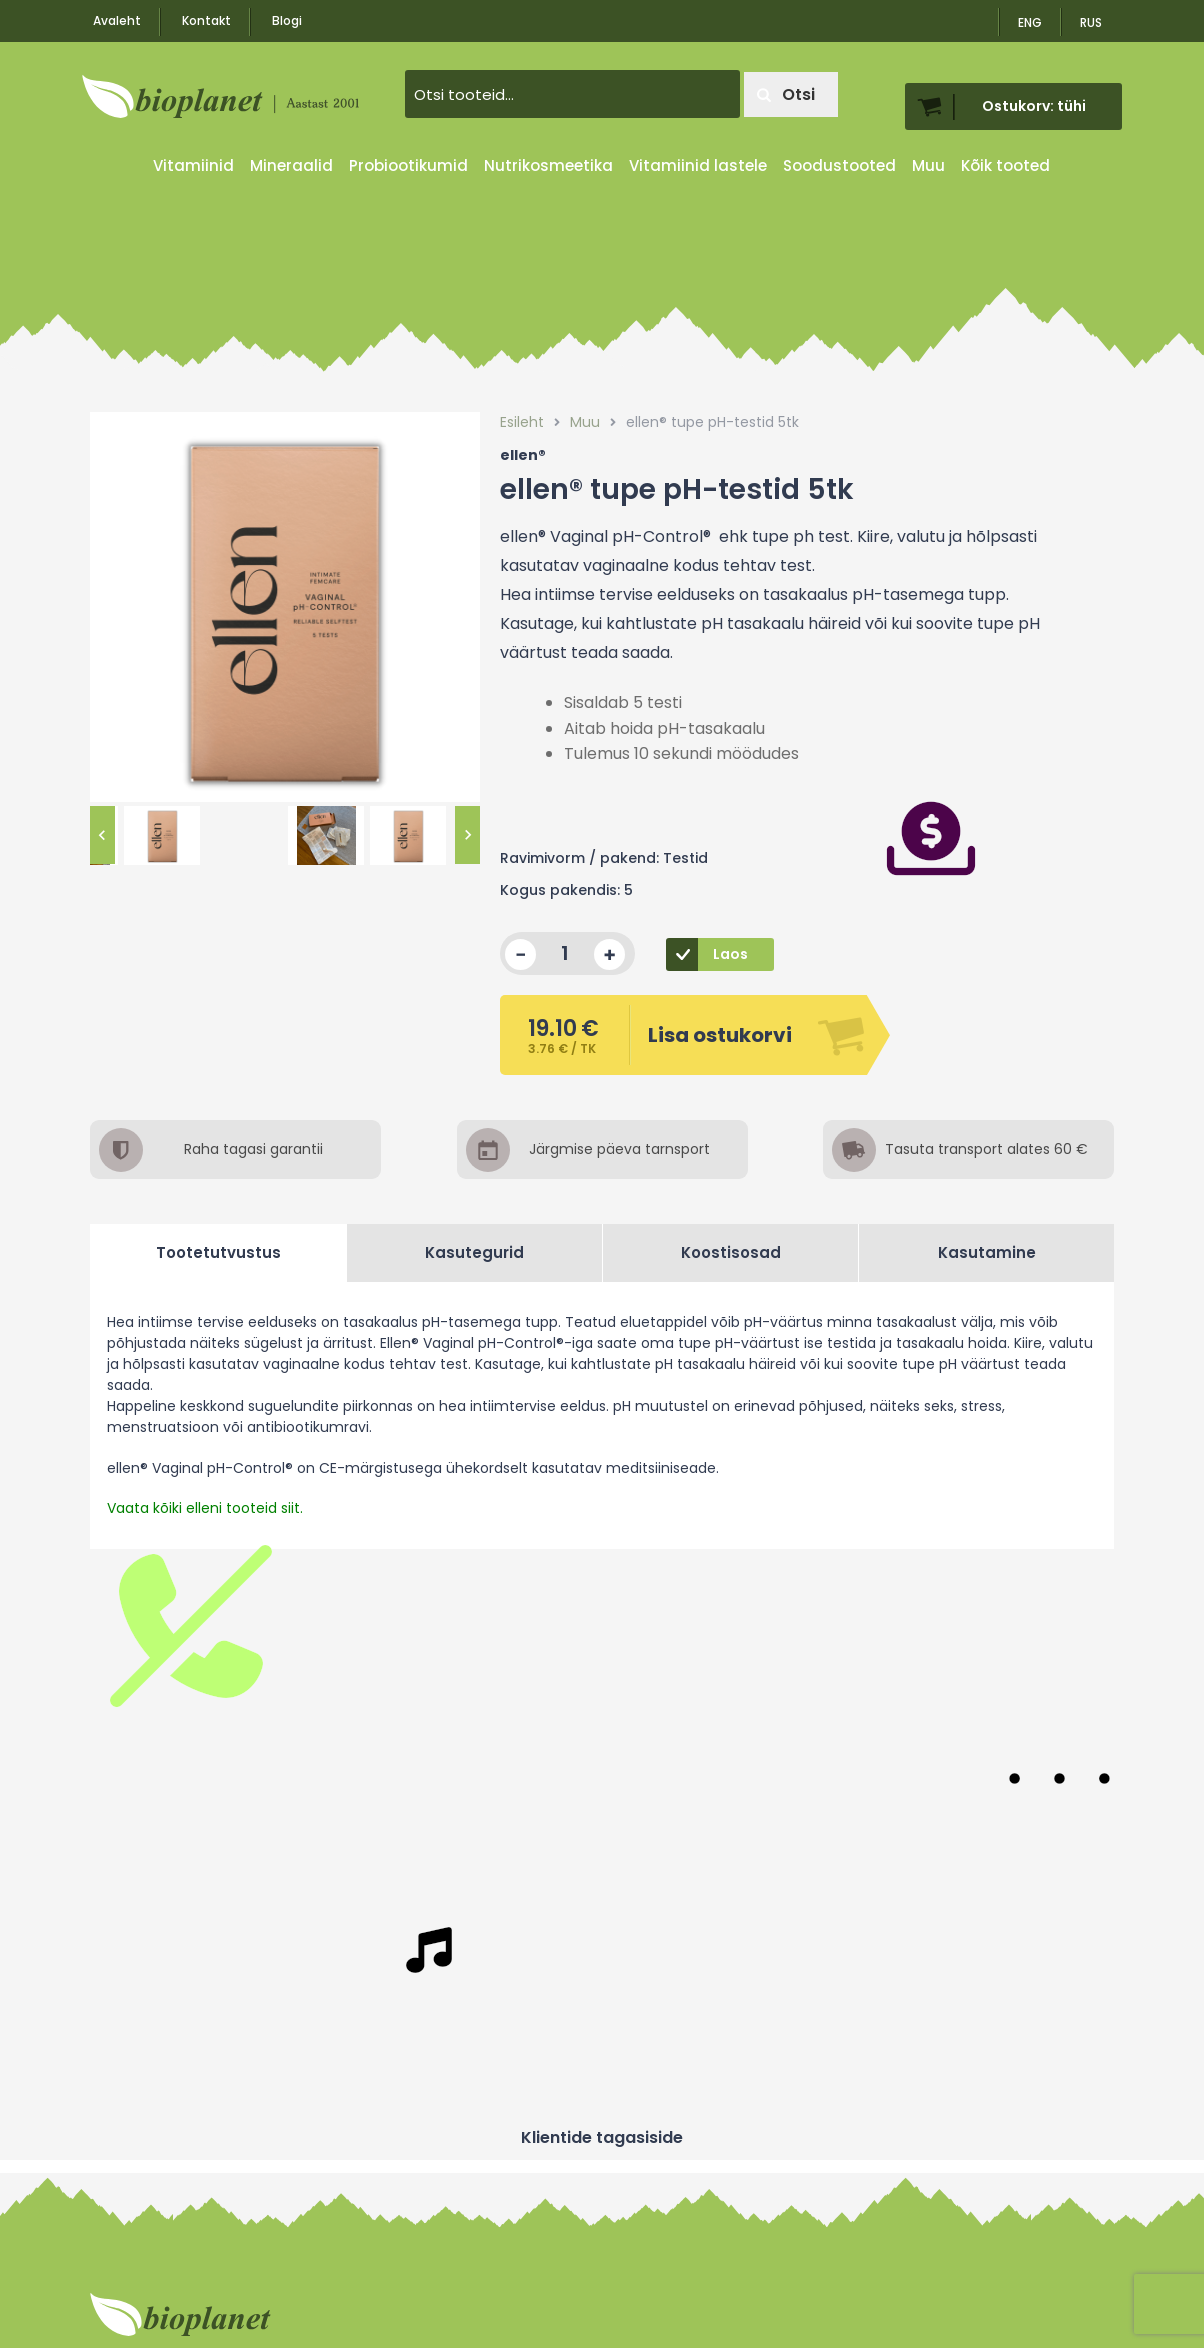 Image resolution: width=1204 pixels, height=2348 pixels. What do you see at coordinates (430, 1951) in the screenshot?
I see `access music library or audio files` at bounding box center [430, 1951].